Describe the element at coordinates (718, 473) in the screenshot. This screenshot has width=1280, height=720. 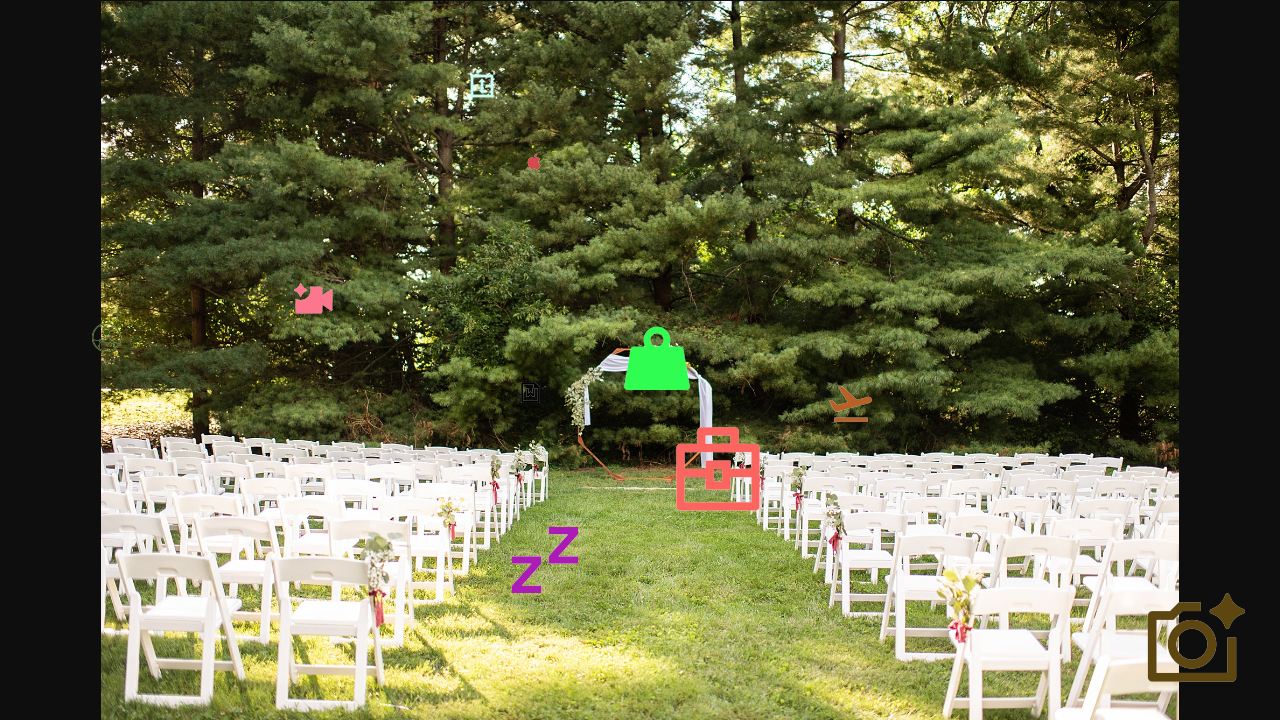
I see `access work or business documents` at that location.